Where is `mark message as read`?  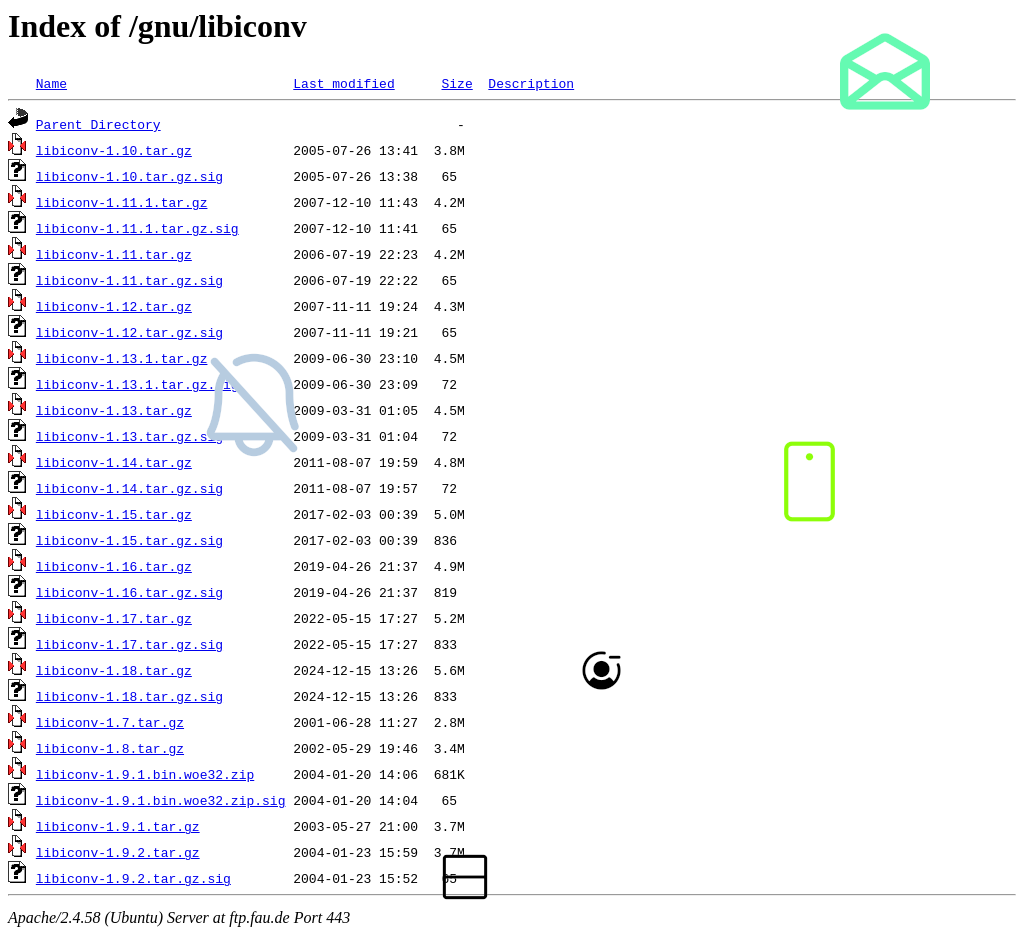
mark message as read is located at coordinates (885, 76).